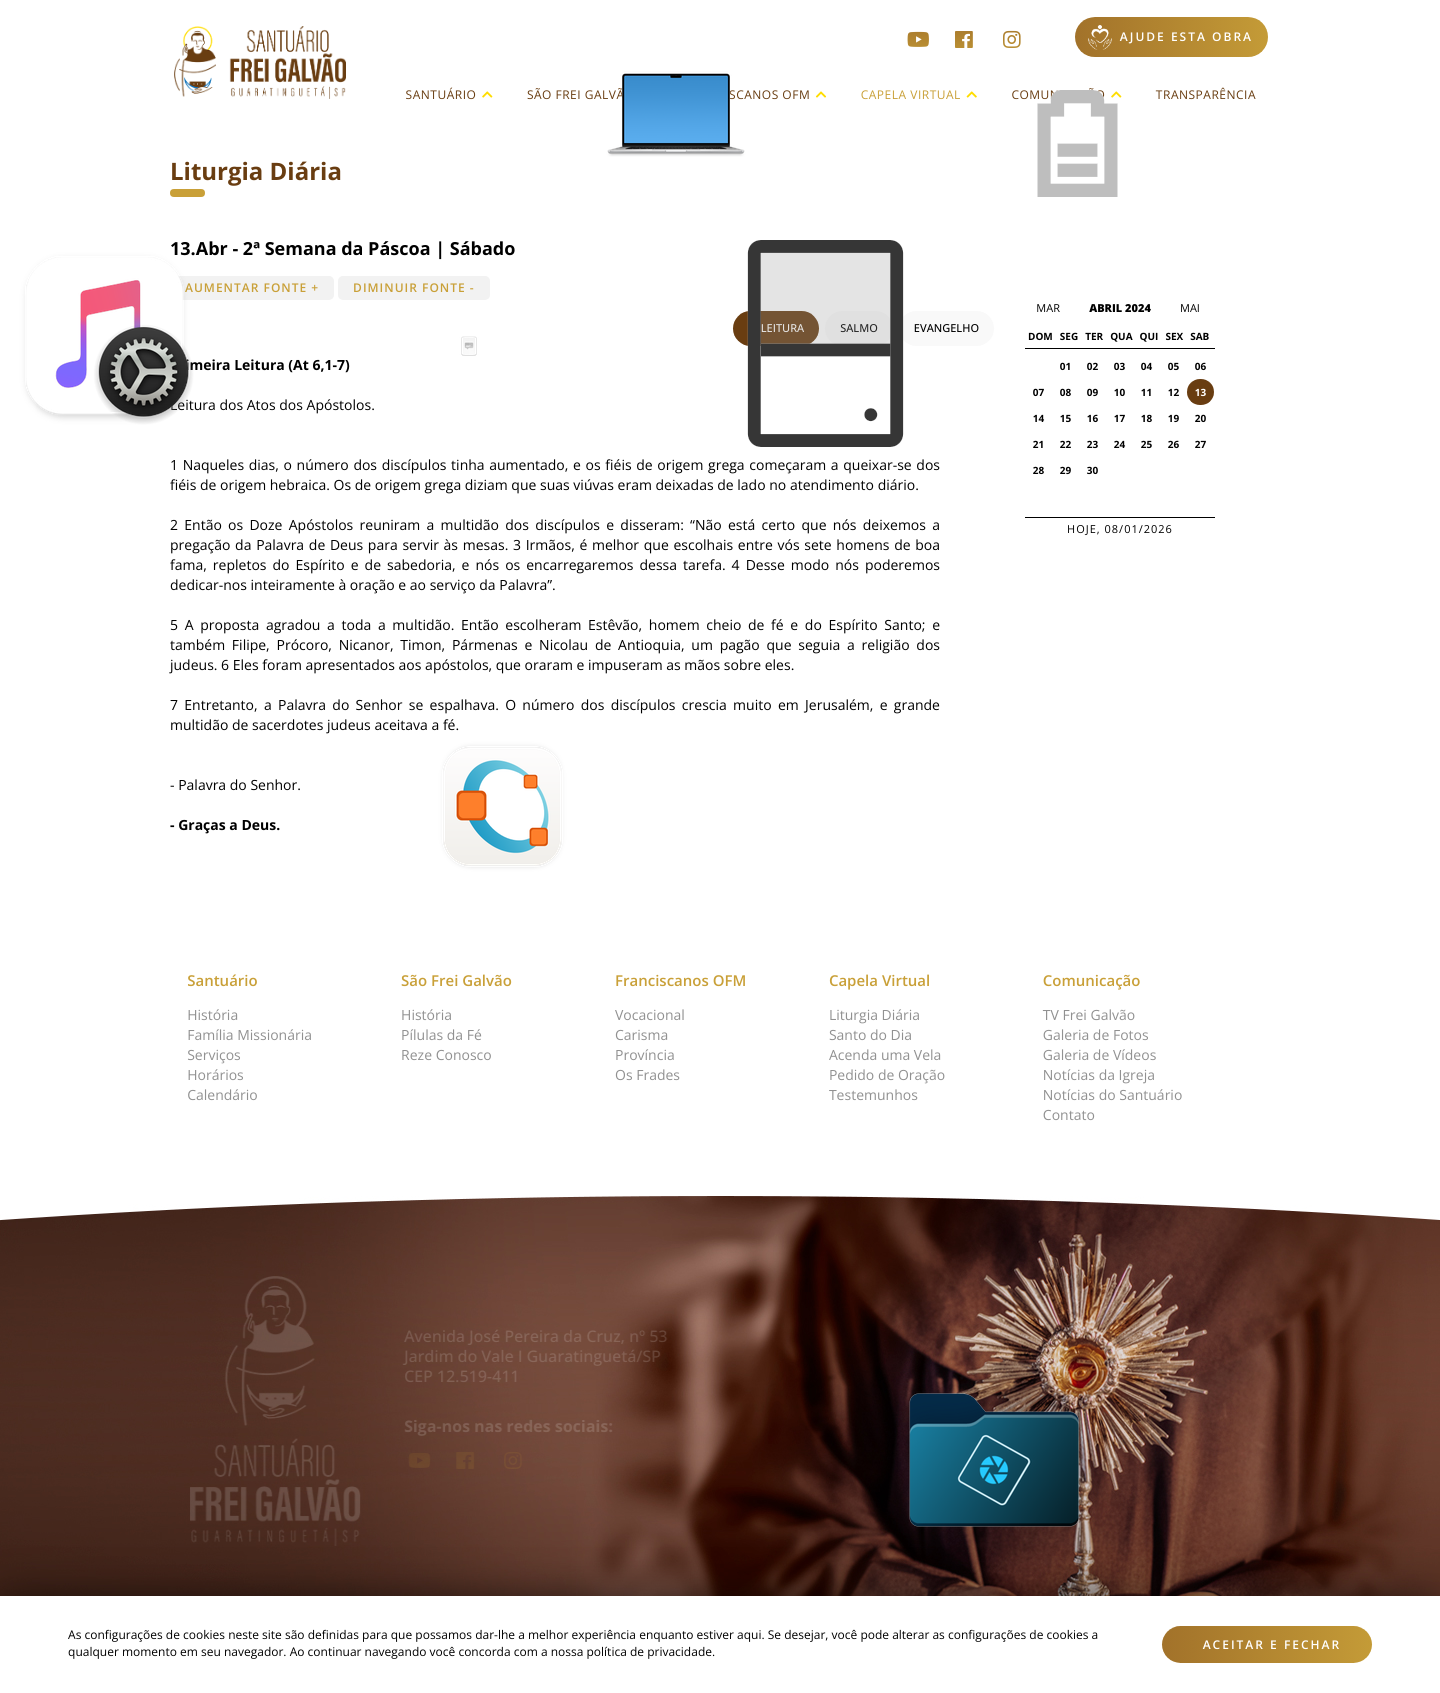  What do you see at coordinates (676, 107) in the screenshot?
I see `macbook air 15-inch device icon` at bounding box center [676, 107].